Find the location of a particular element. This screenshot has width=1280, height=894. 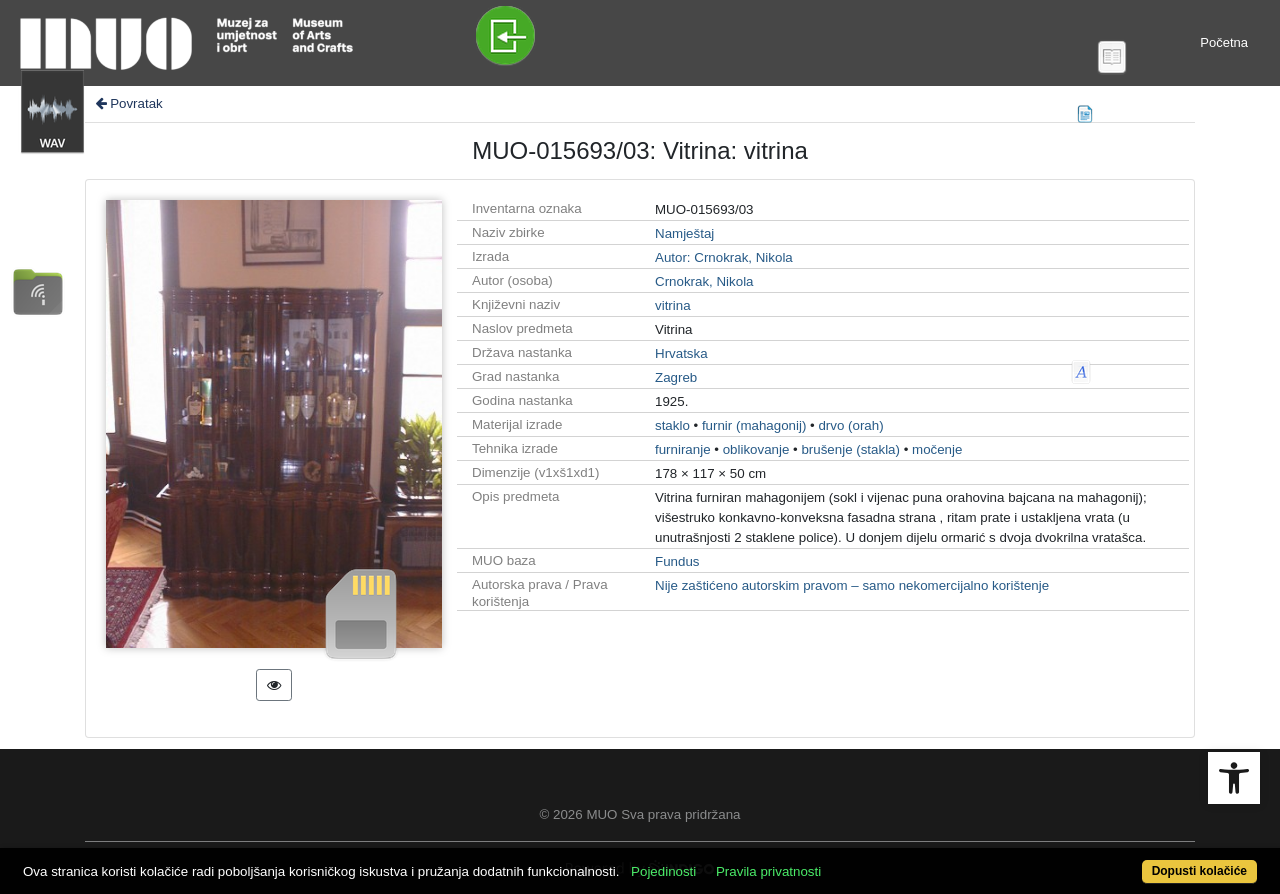

open a font file is located at coordinates (1081, 372).